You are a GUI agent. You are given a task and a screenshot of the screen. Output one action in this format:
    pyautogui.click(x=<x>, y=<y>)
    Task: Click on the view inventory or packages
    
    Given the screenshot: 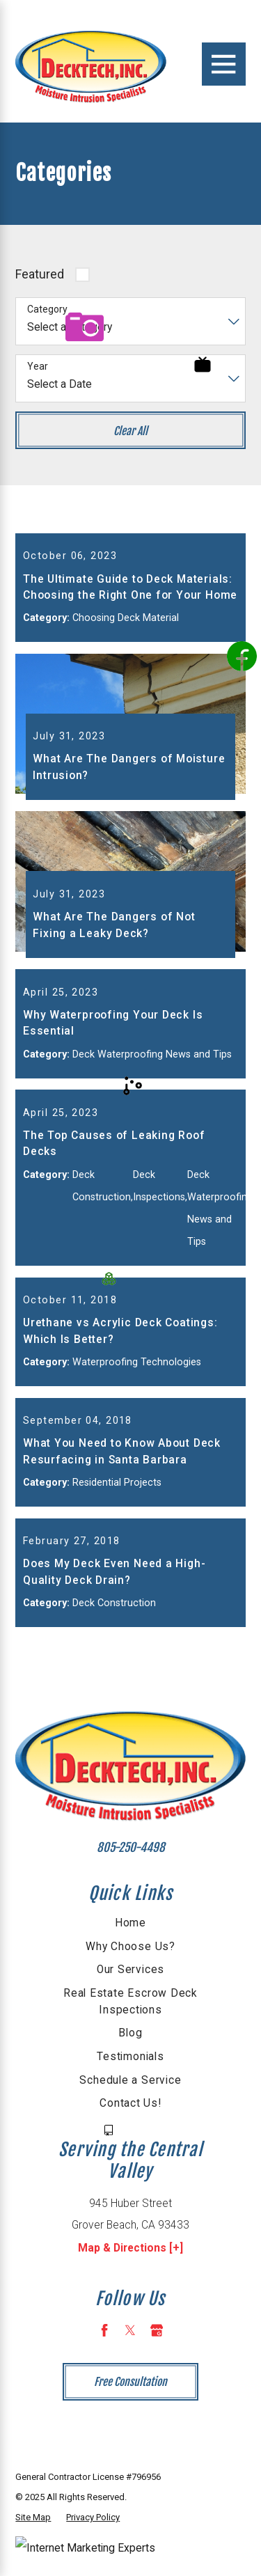 What is the action you would take?
    pyautogui.click(x=109, y=1278)
    